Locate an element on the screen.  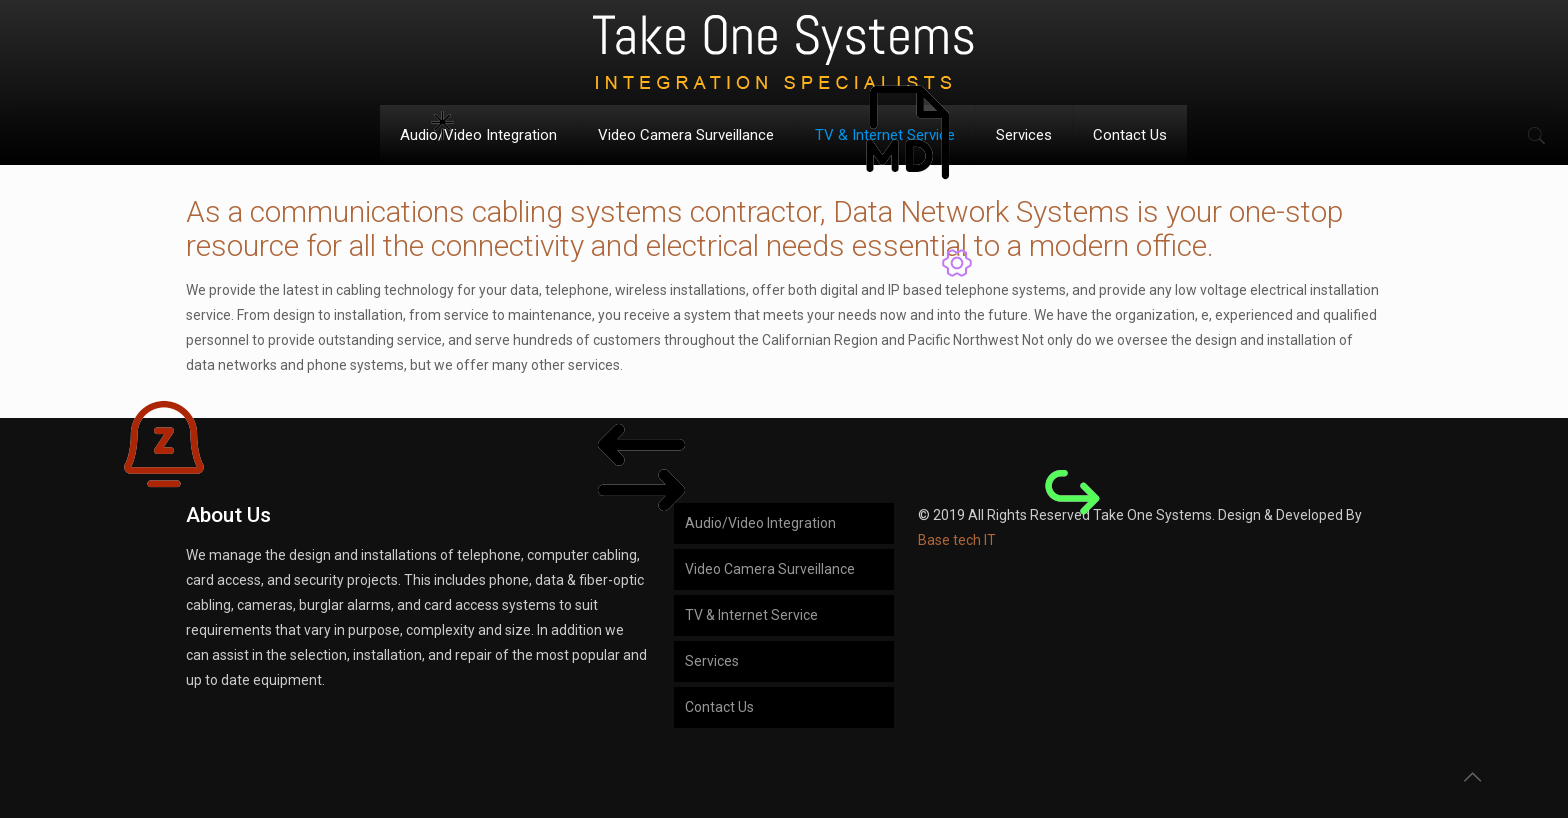
markdown file type indicator is located at coordinates (909, 132).